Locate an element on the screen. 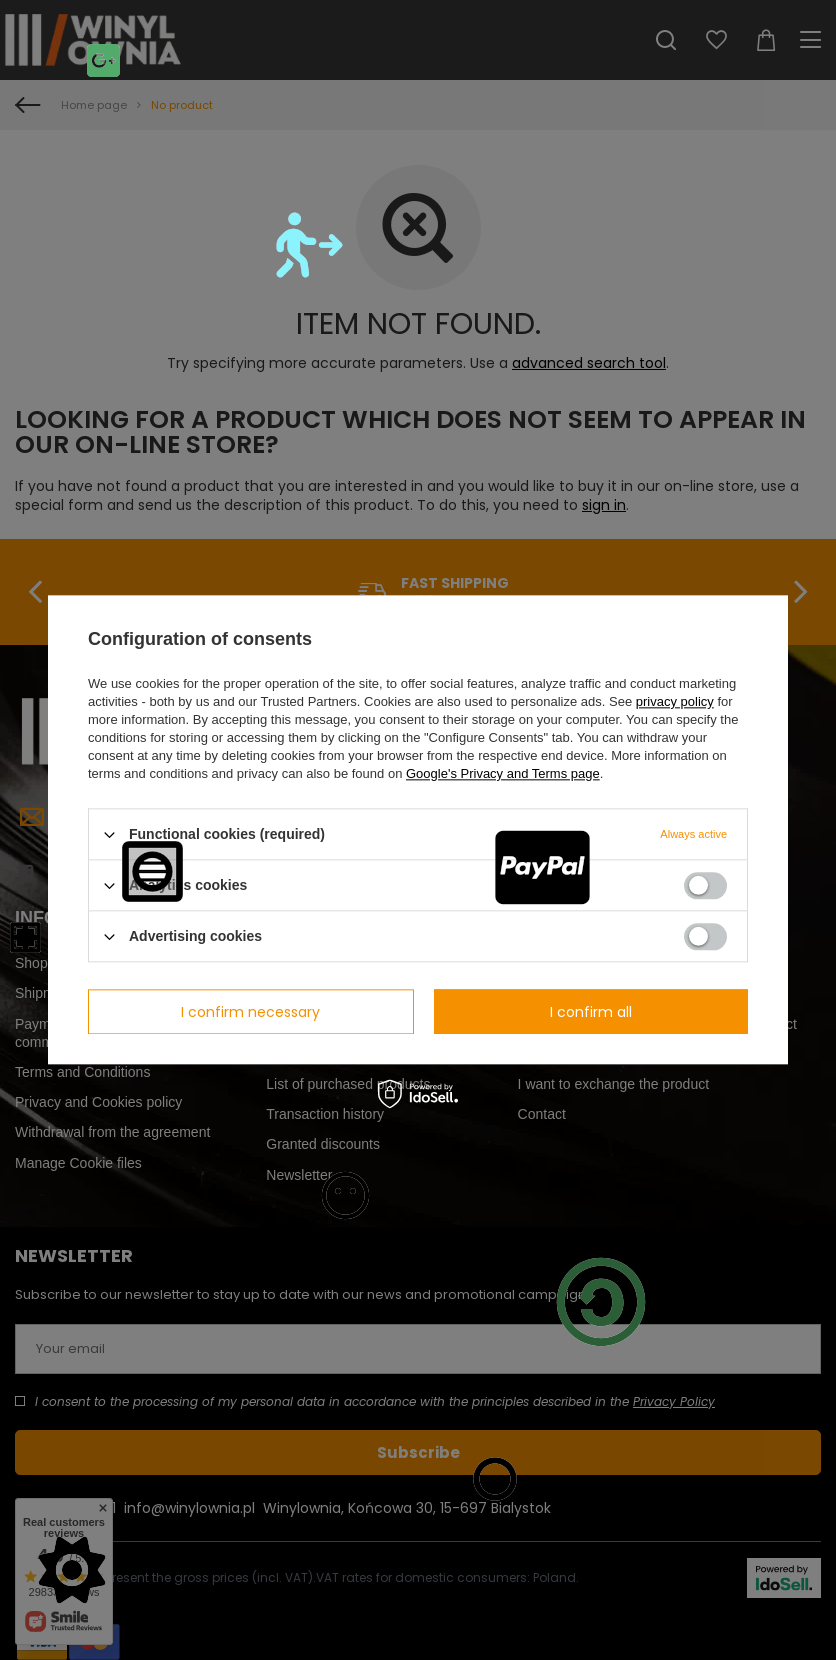  pay with PayPal is located at coordinates (542, 867).